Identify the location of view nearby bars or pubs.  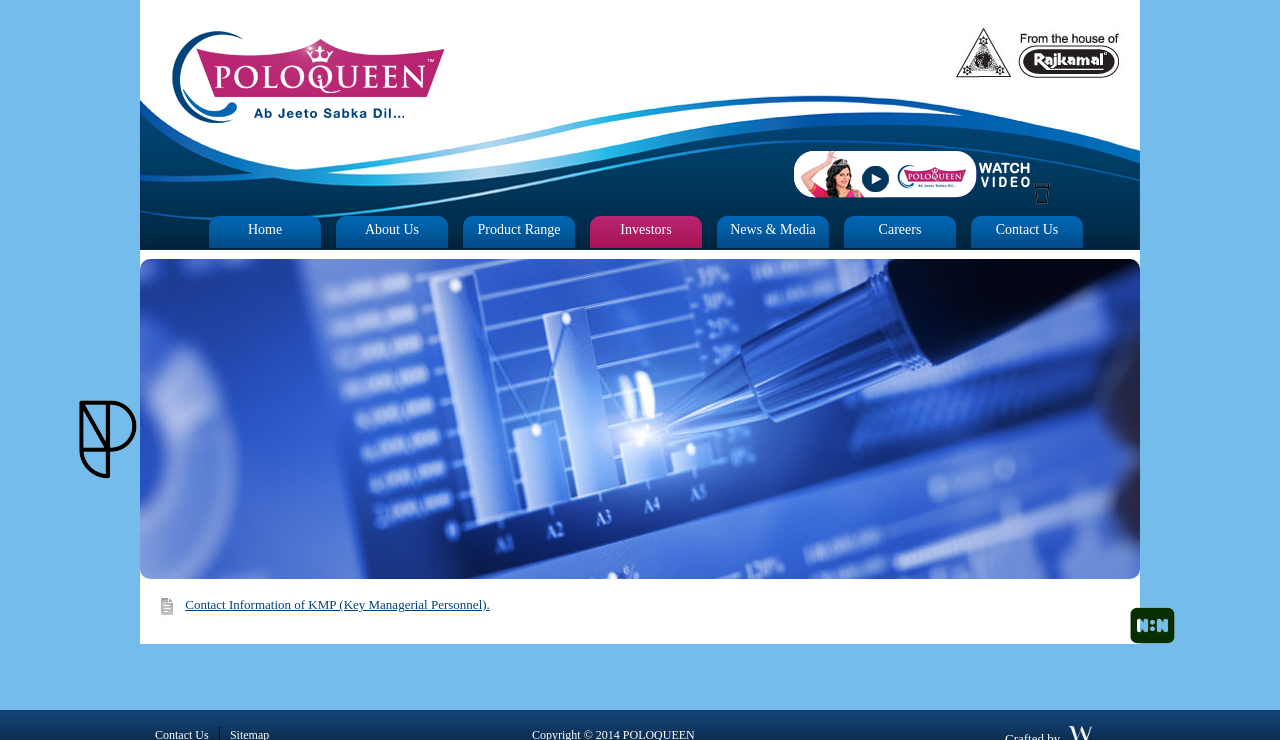
(1042, 193).